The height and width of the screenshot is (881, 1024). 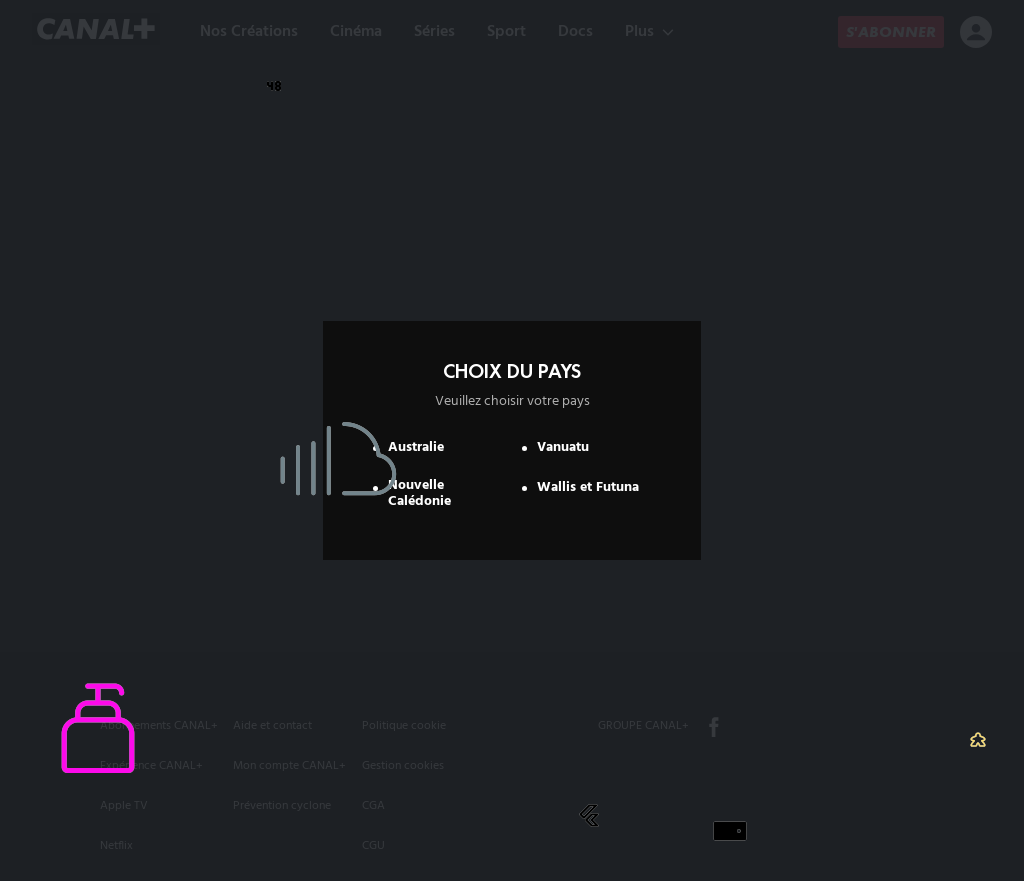 What do you see at coordinates (274, 86) in the screenshot?
I see `indicates item number 48 in a list or sequence` at bounding box center [274, 86].